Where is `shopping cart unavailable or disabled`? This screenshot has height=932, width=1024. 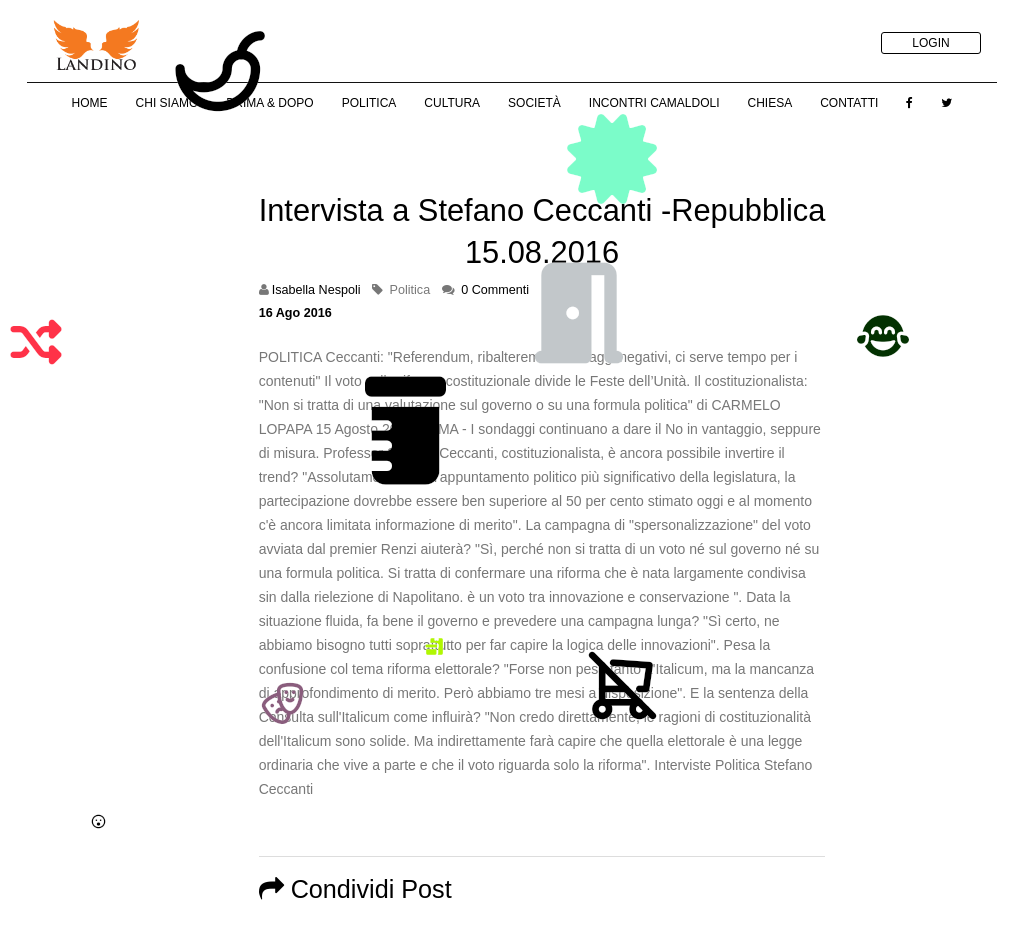
shopping cart unavailable or disabled is located at coordinates (622, 685).